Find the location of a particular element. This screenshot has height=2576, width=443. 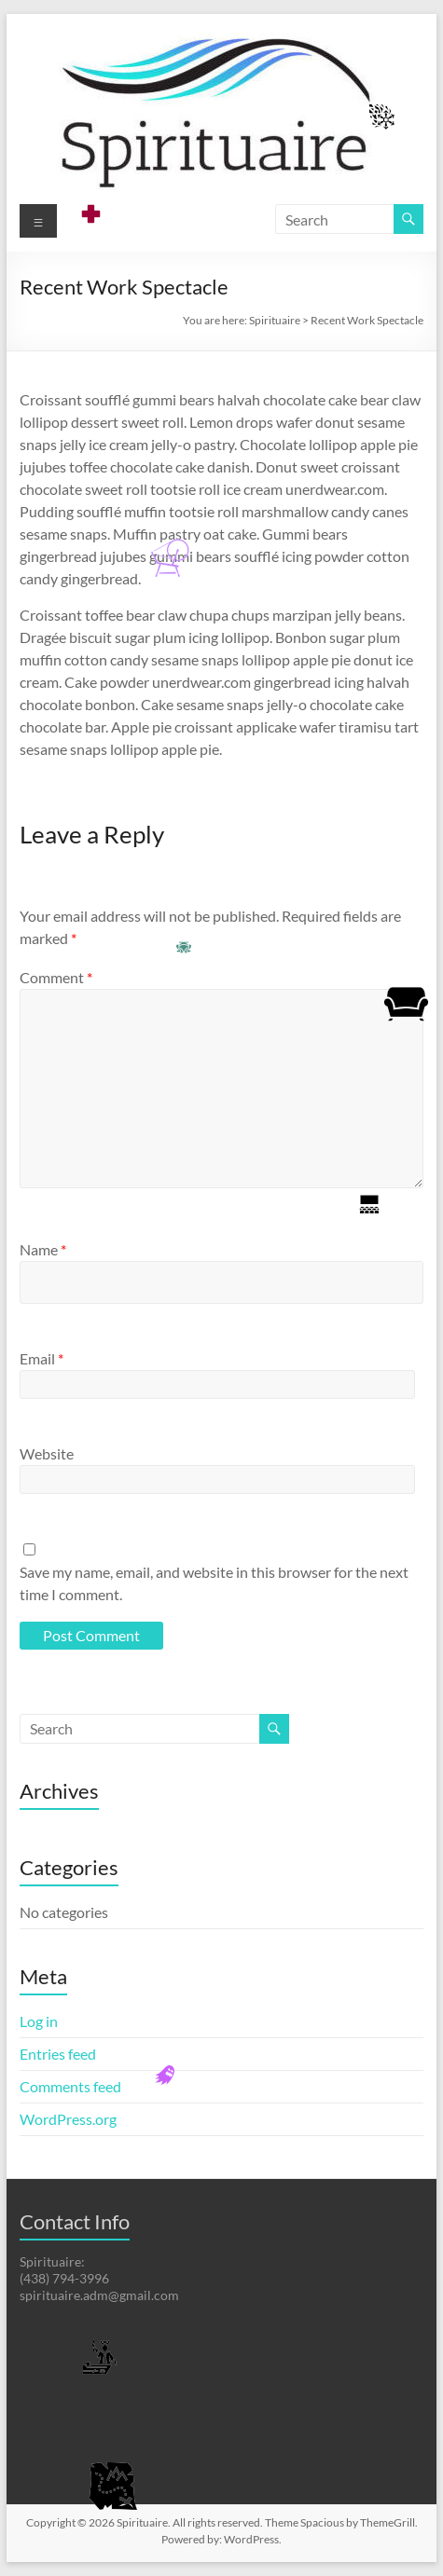

toggle ghost mode or invisible status is located at coordinates (164, 2075).